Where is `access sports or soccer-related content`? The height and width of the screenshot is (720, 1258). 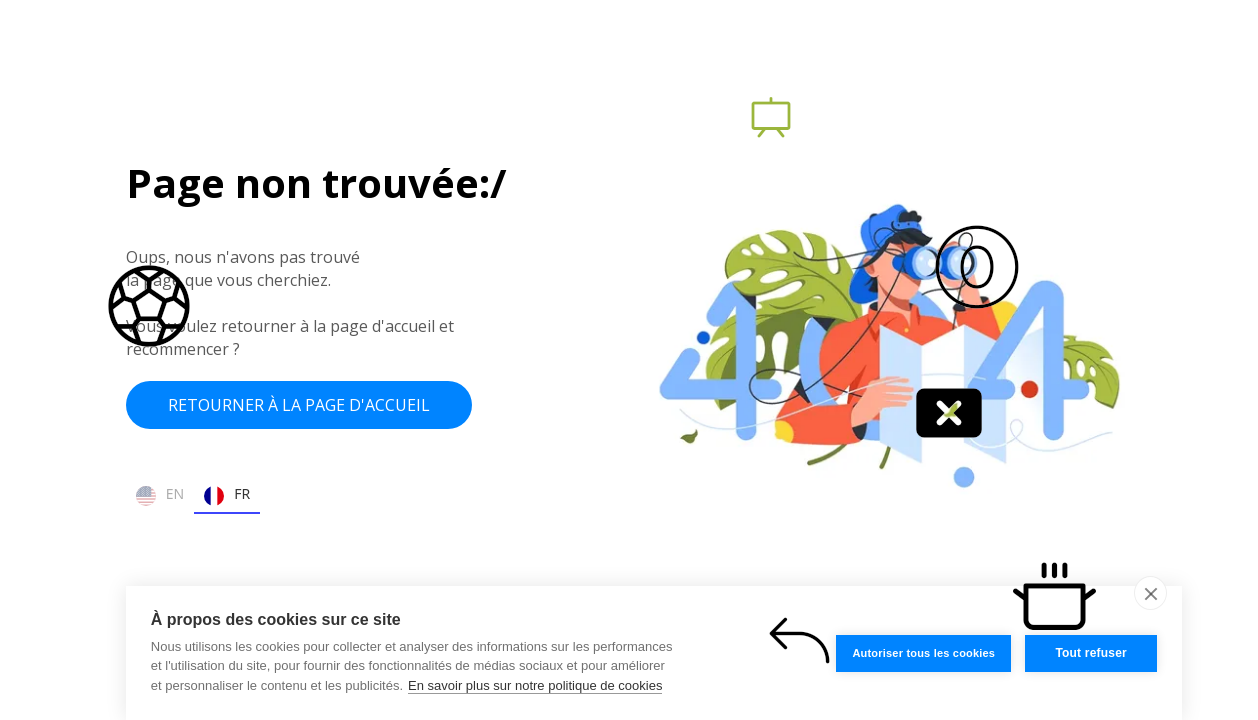
access sports or soccer-related content is located at coordinates (149, 306).